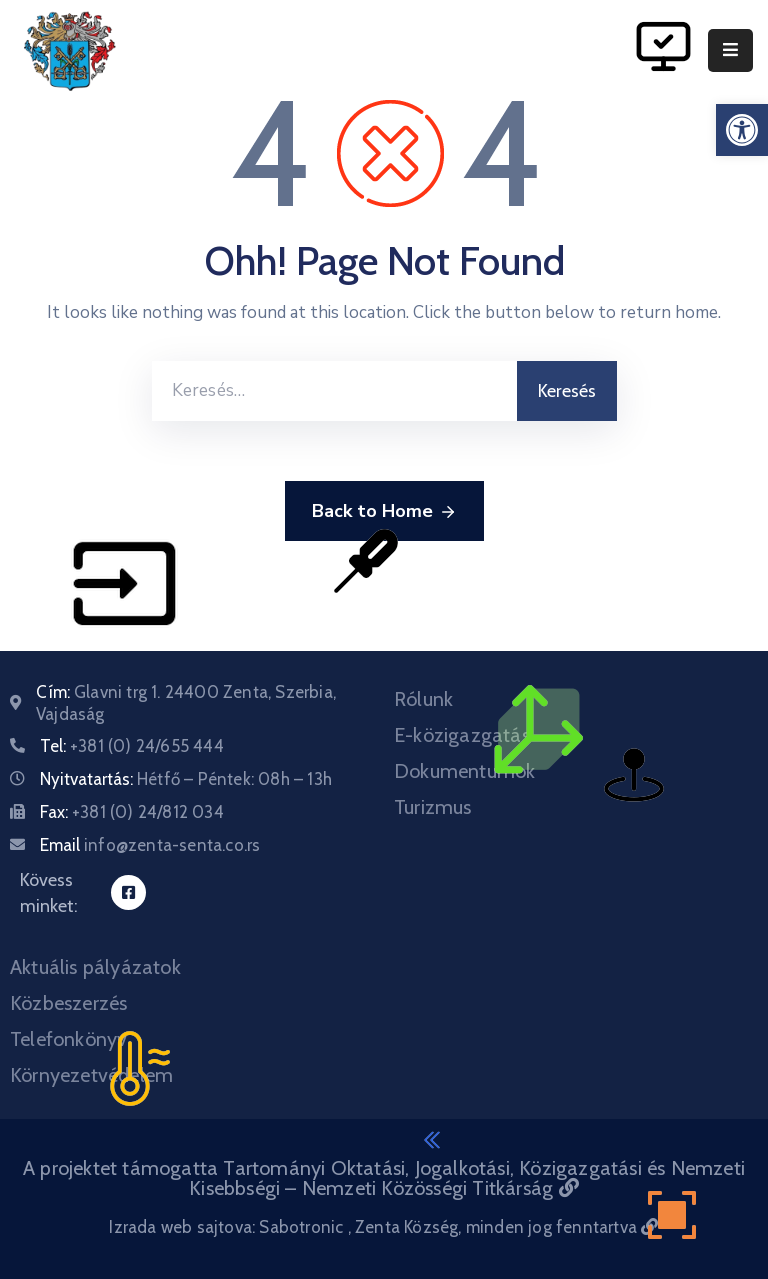  Describe the element at coordinates (634, 776) in the screenshot. I see `view location area or radius` at that location.